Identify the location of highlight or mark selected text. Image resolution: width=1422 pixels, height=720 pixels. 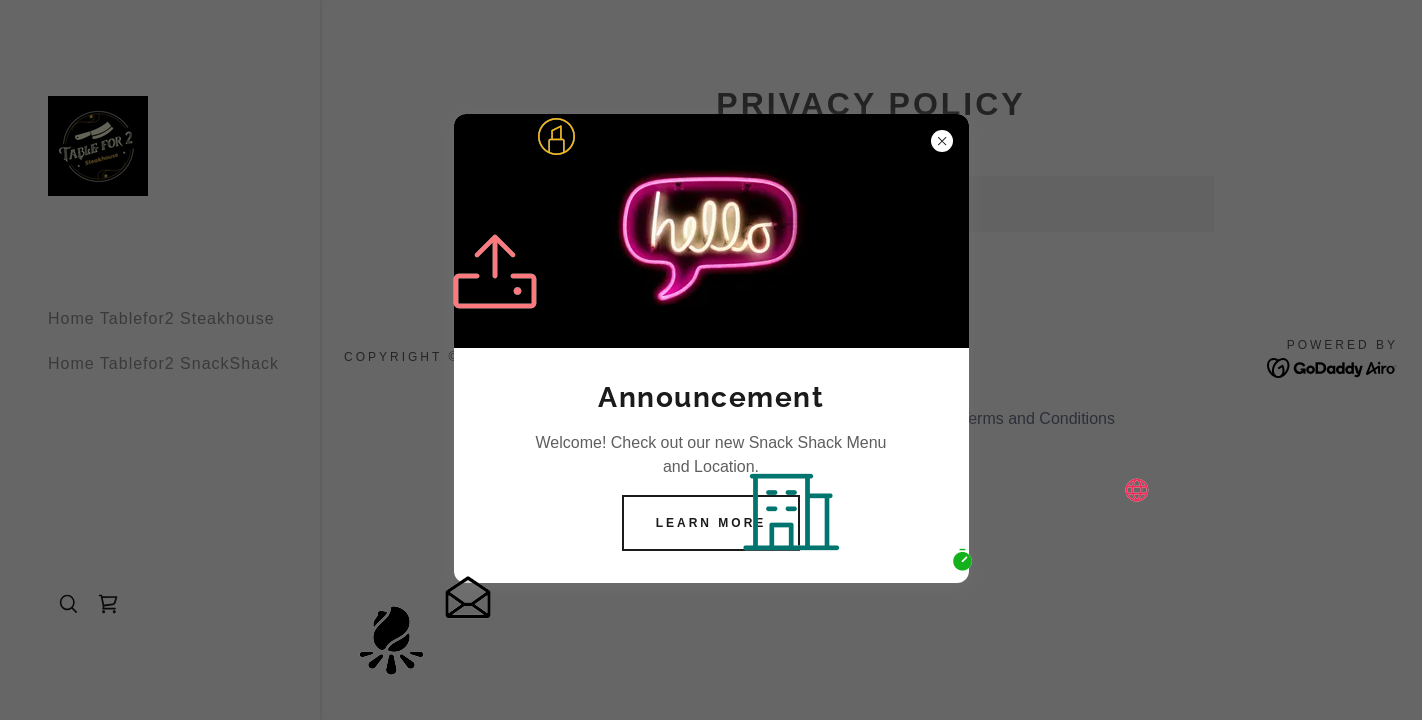
(556, 136).